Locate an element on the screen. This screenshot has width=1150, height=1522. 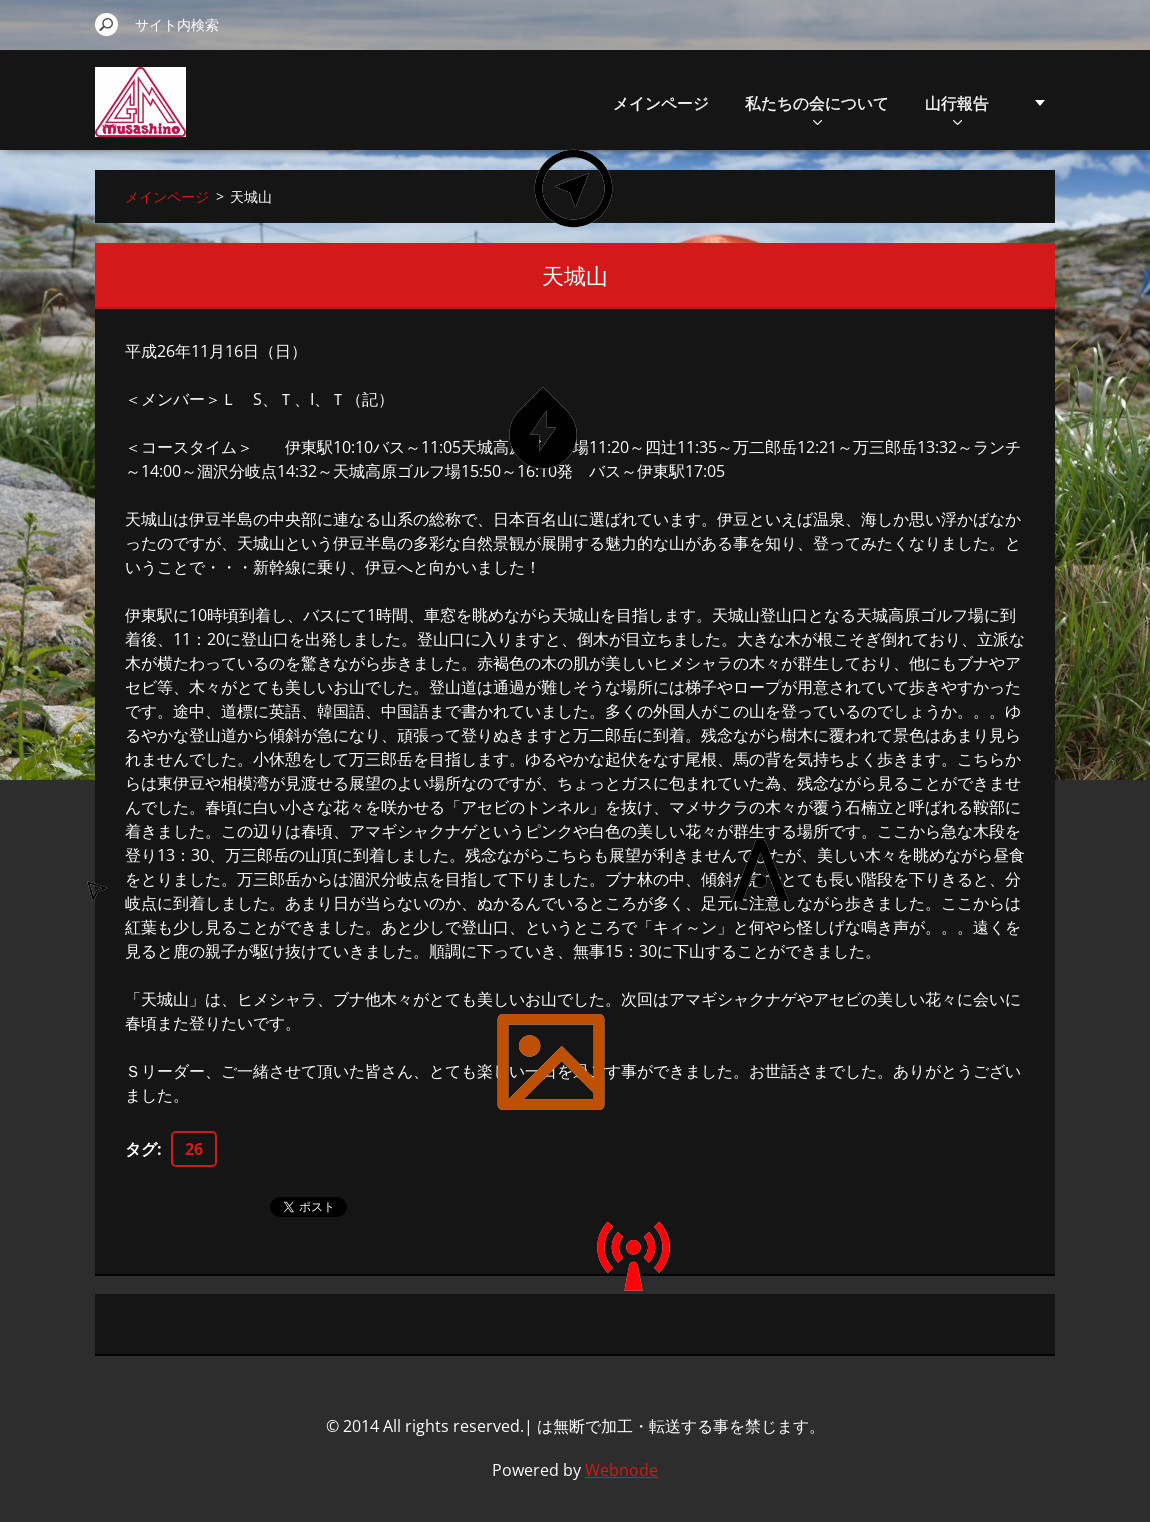
explore or discover nearby places is located at coordinates (573, 188).